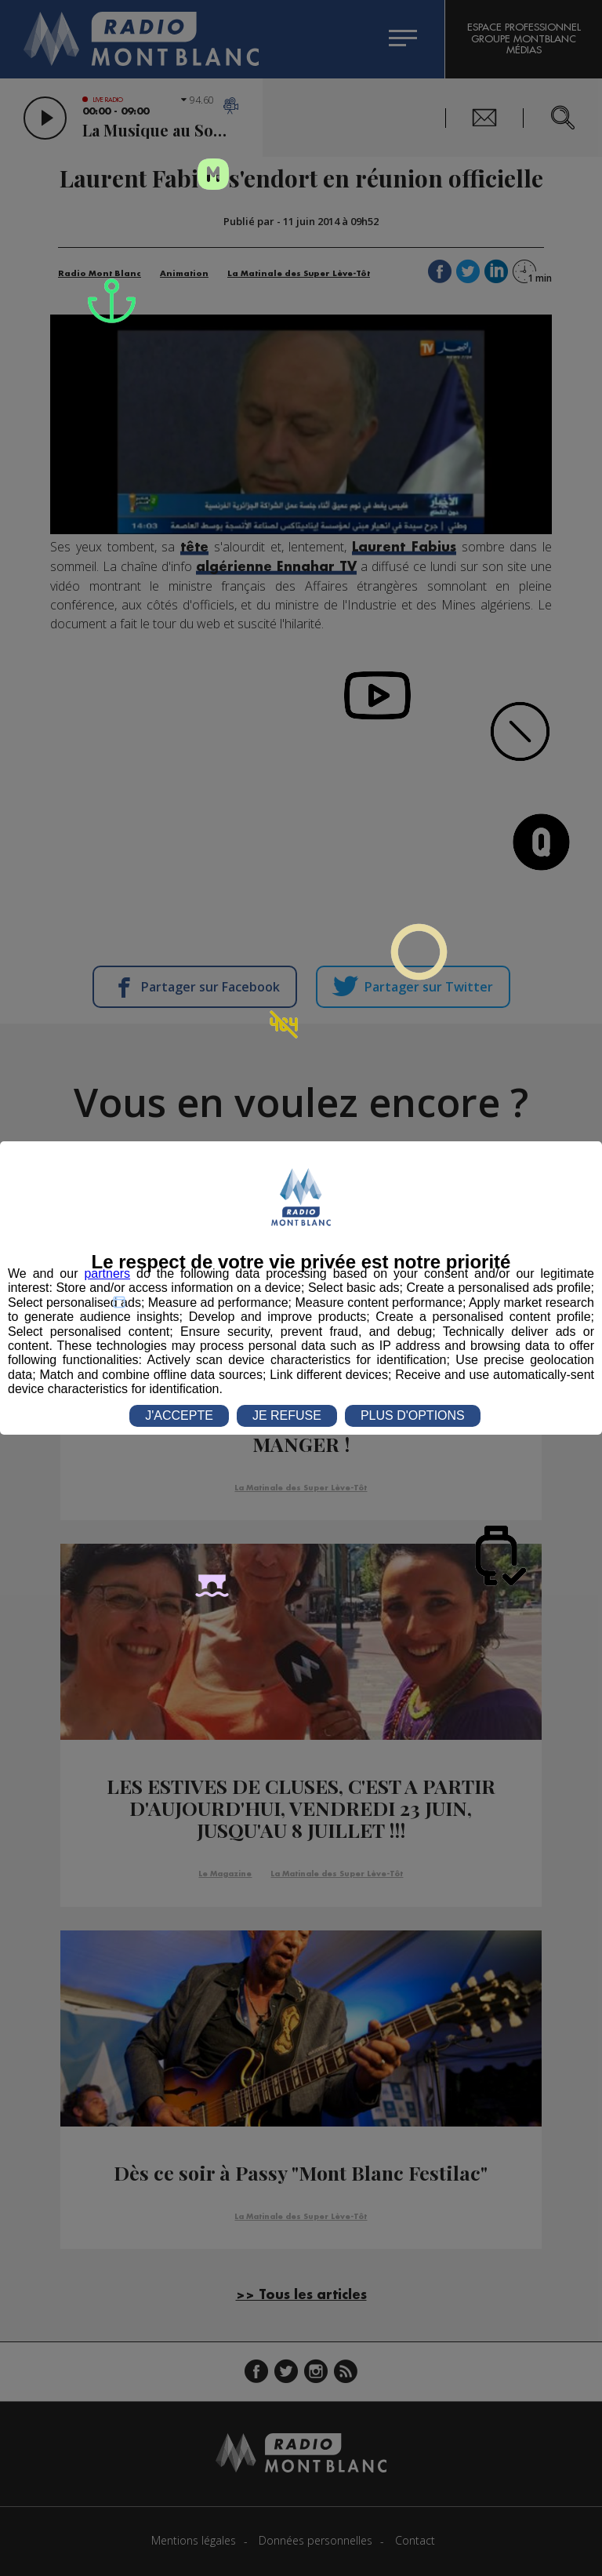 This screenshot has width=602, height=2576. I want to click on start recording audio or video, so click(419, 951).